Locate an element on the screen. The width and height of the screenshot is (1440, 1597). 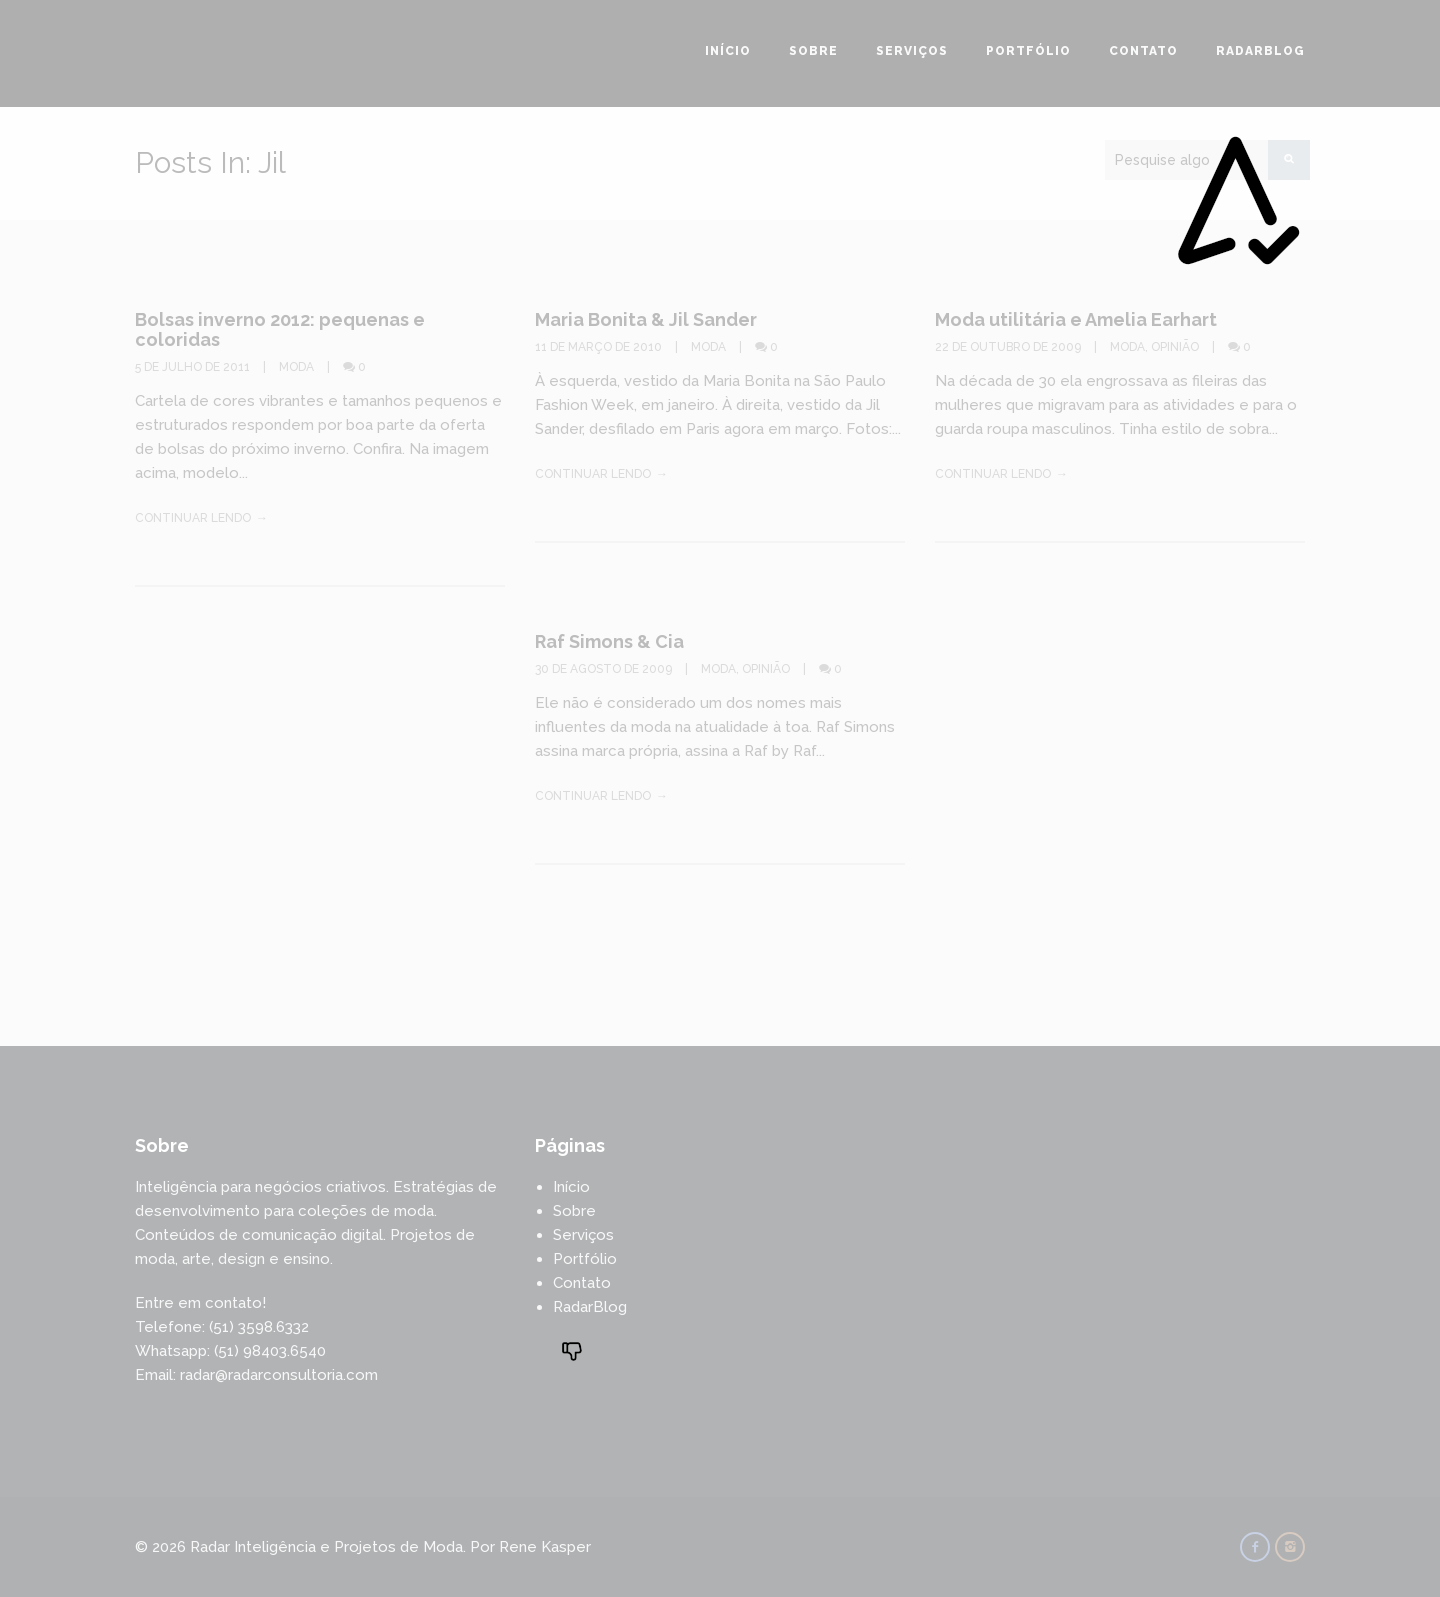
dislike or downvote content is located at coordinates (572, 1351).